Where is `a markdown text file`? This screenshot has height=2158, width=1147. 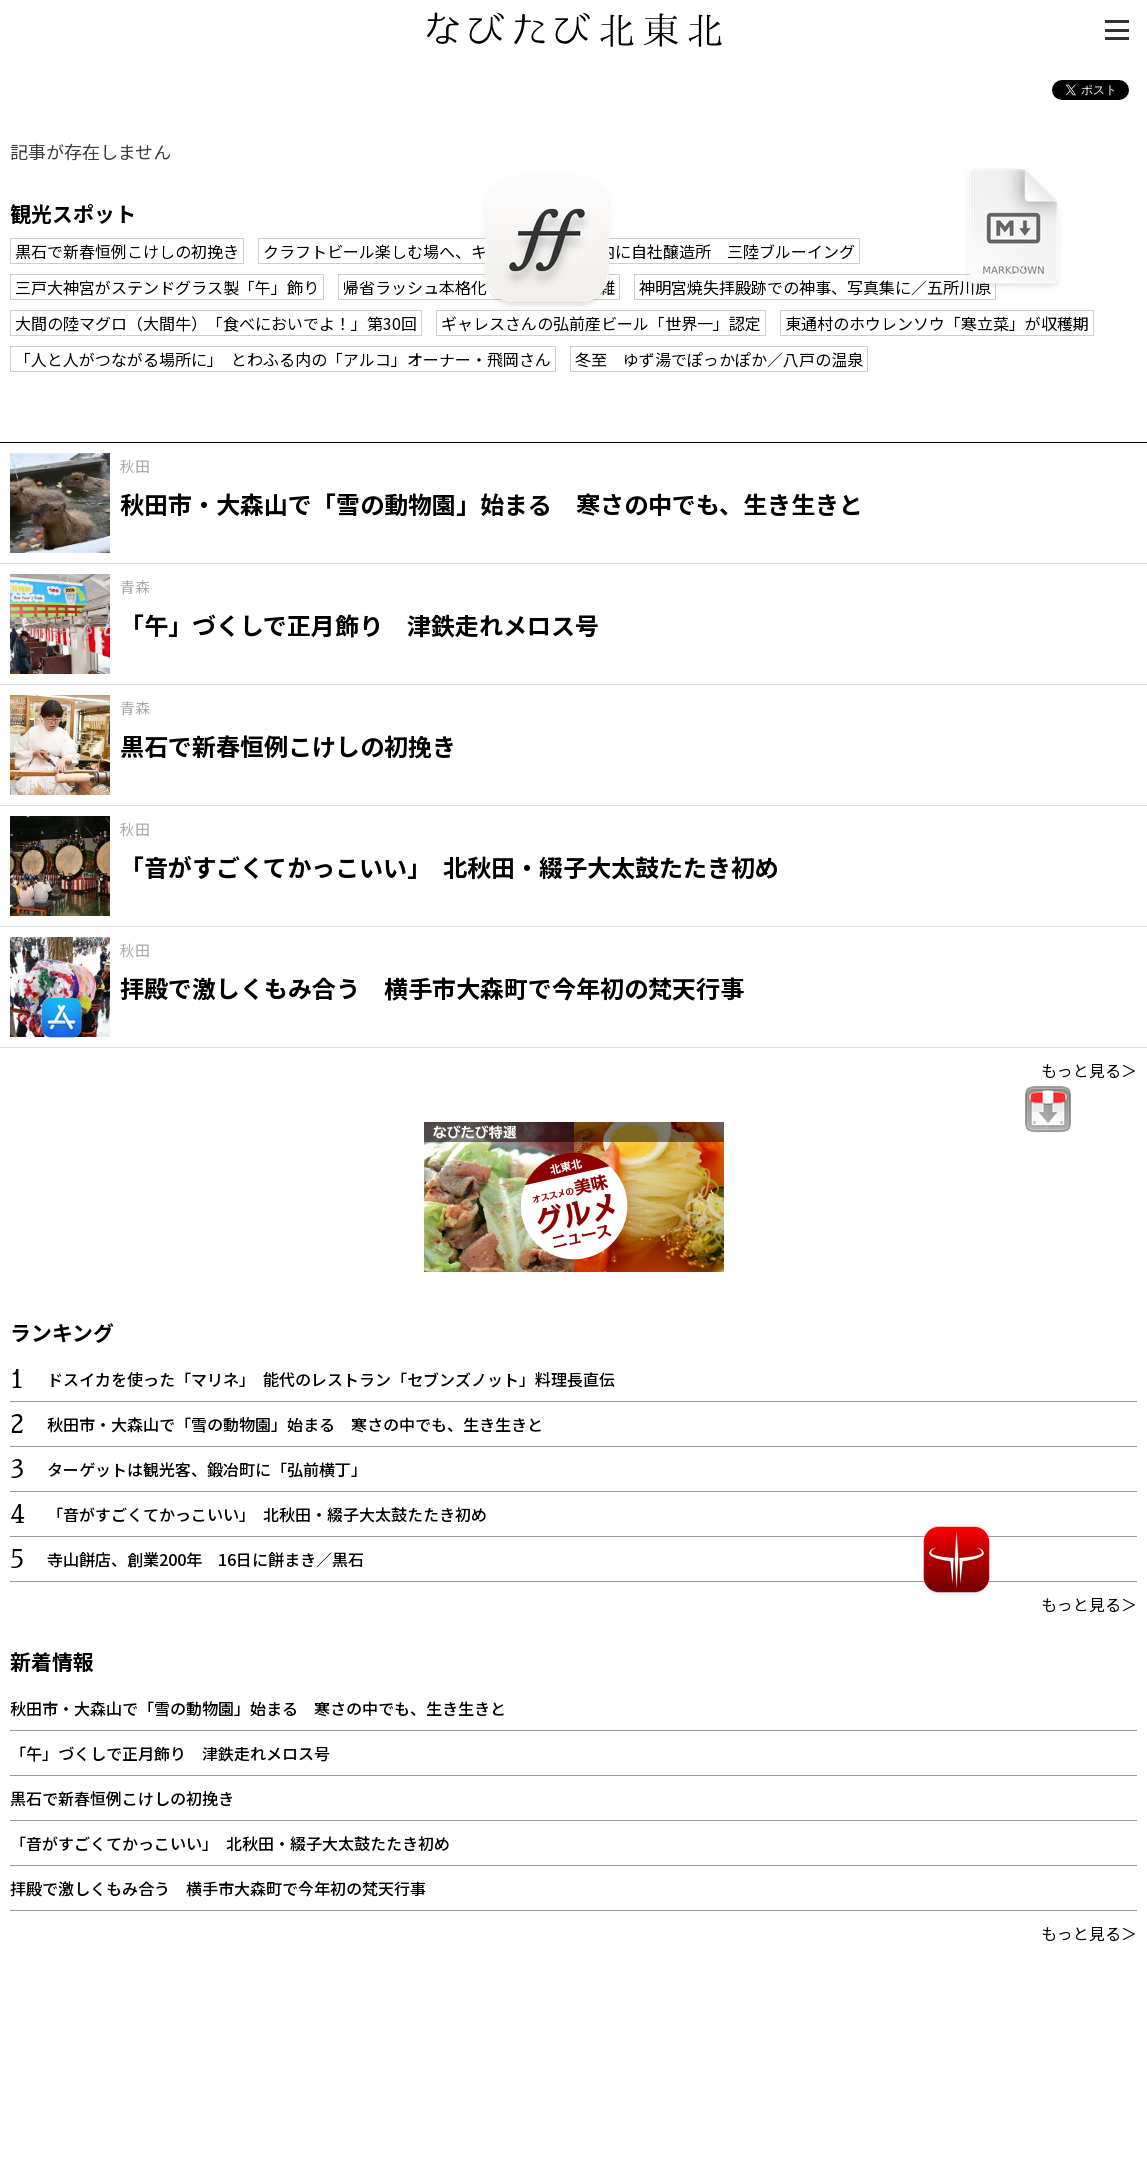 a markdown text file is located at coordinates (1013, 228).